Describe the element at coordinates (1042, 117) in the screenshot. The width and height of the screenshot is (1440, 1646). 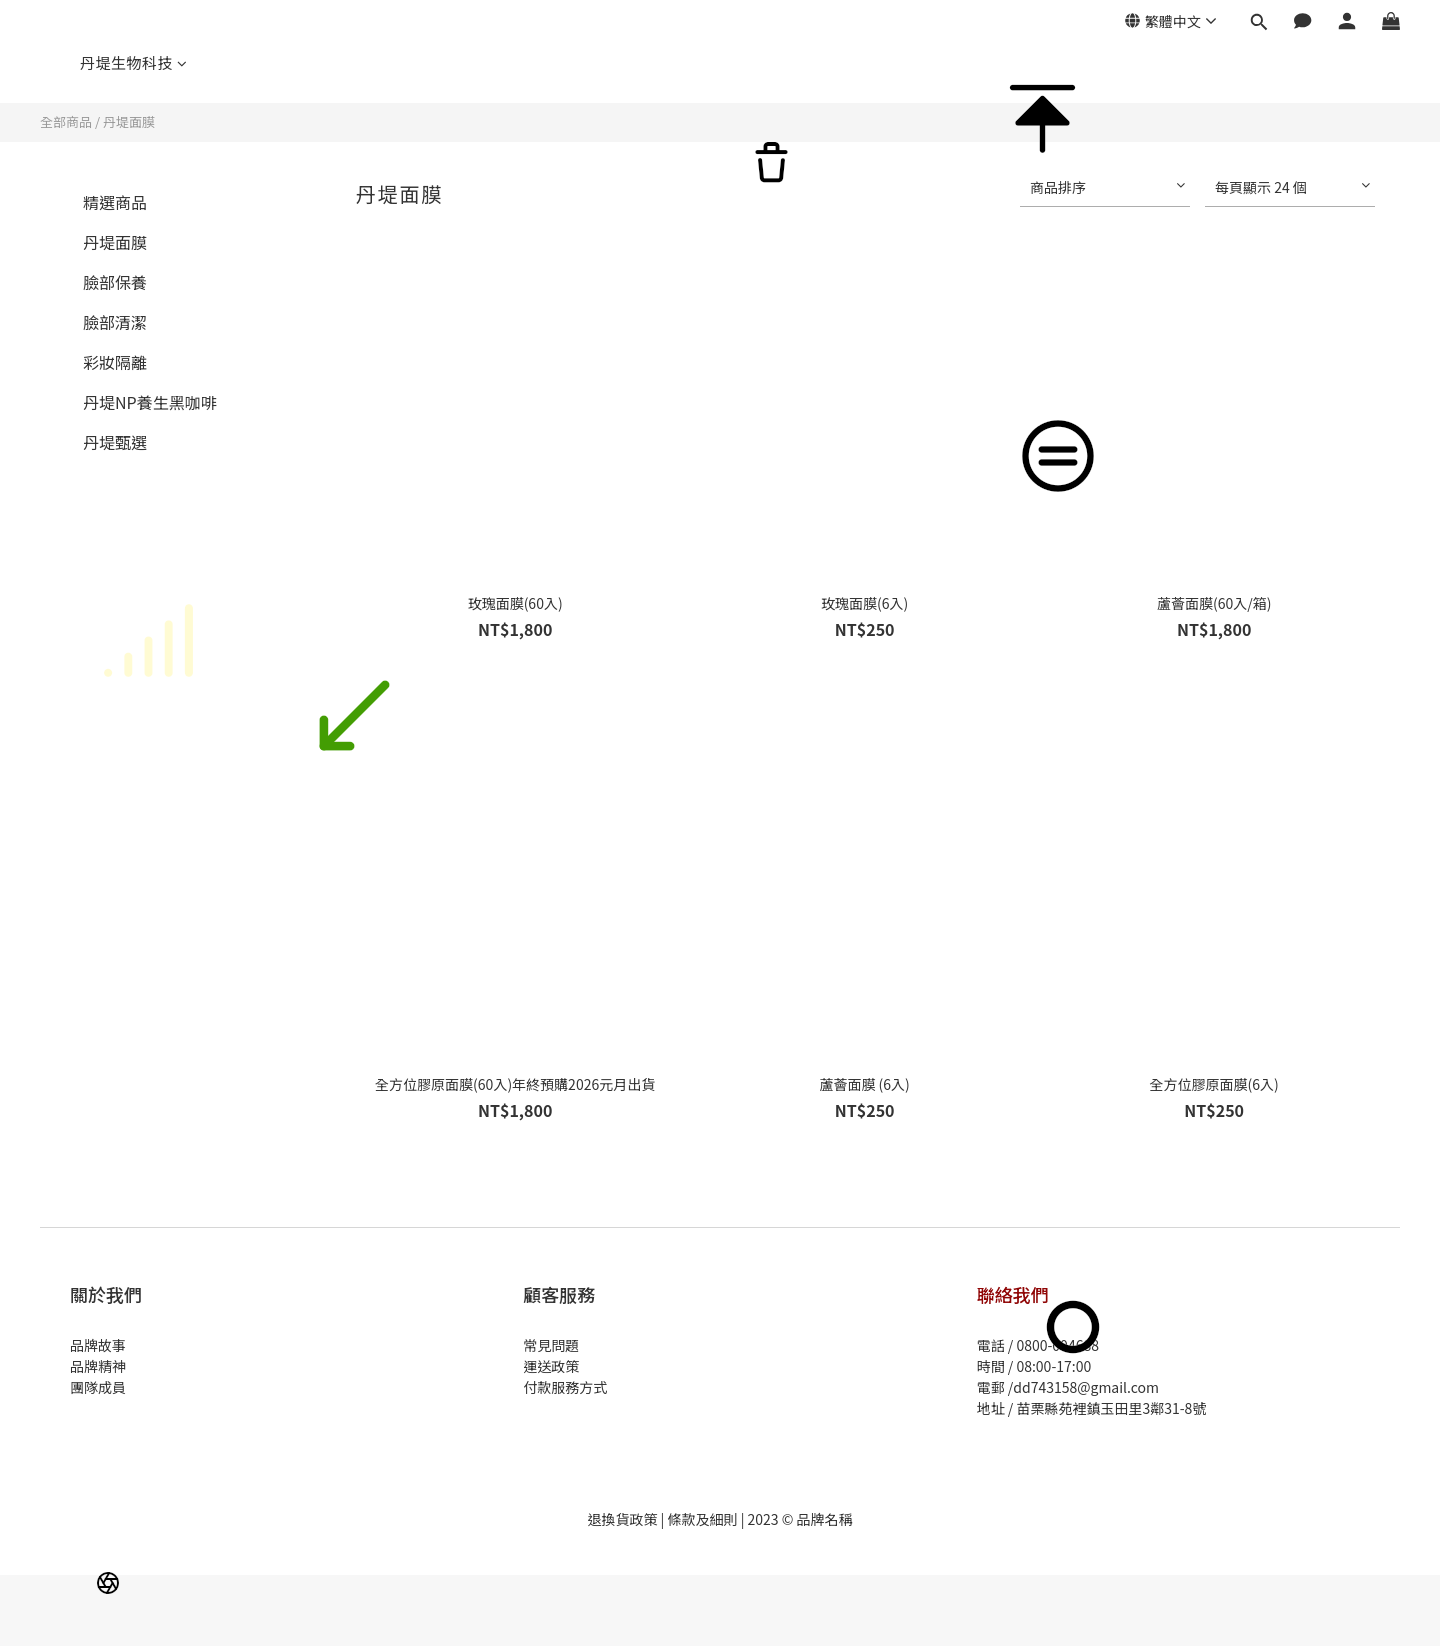
I see `upload a file or document` at that location.